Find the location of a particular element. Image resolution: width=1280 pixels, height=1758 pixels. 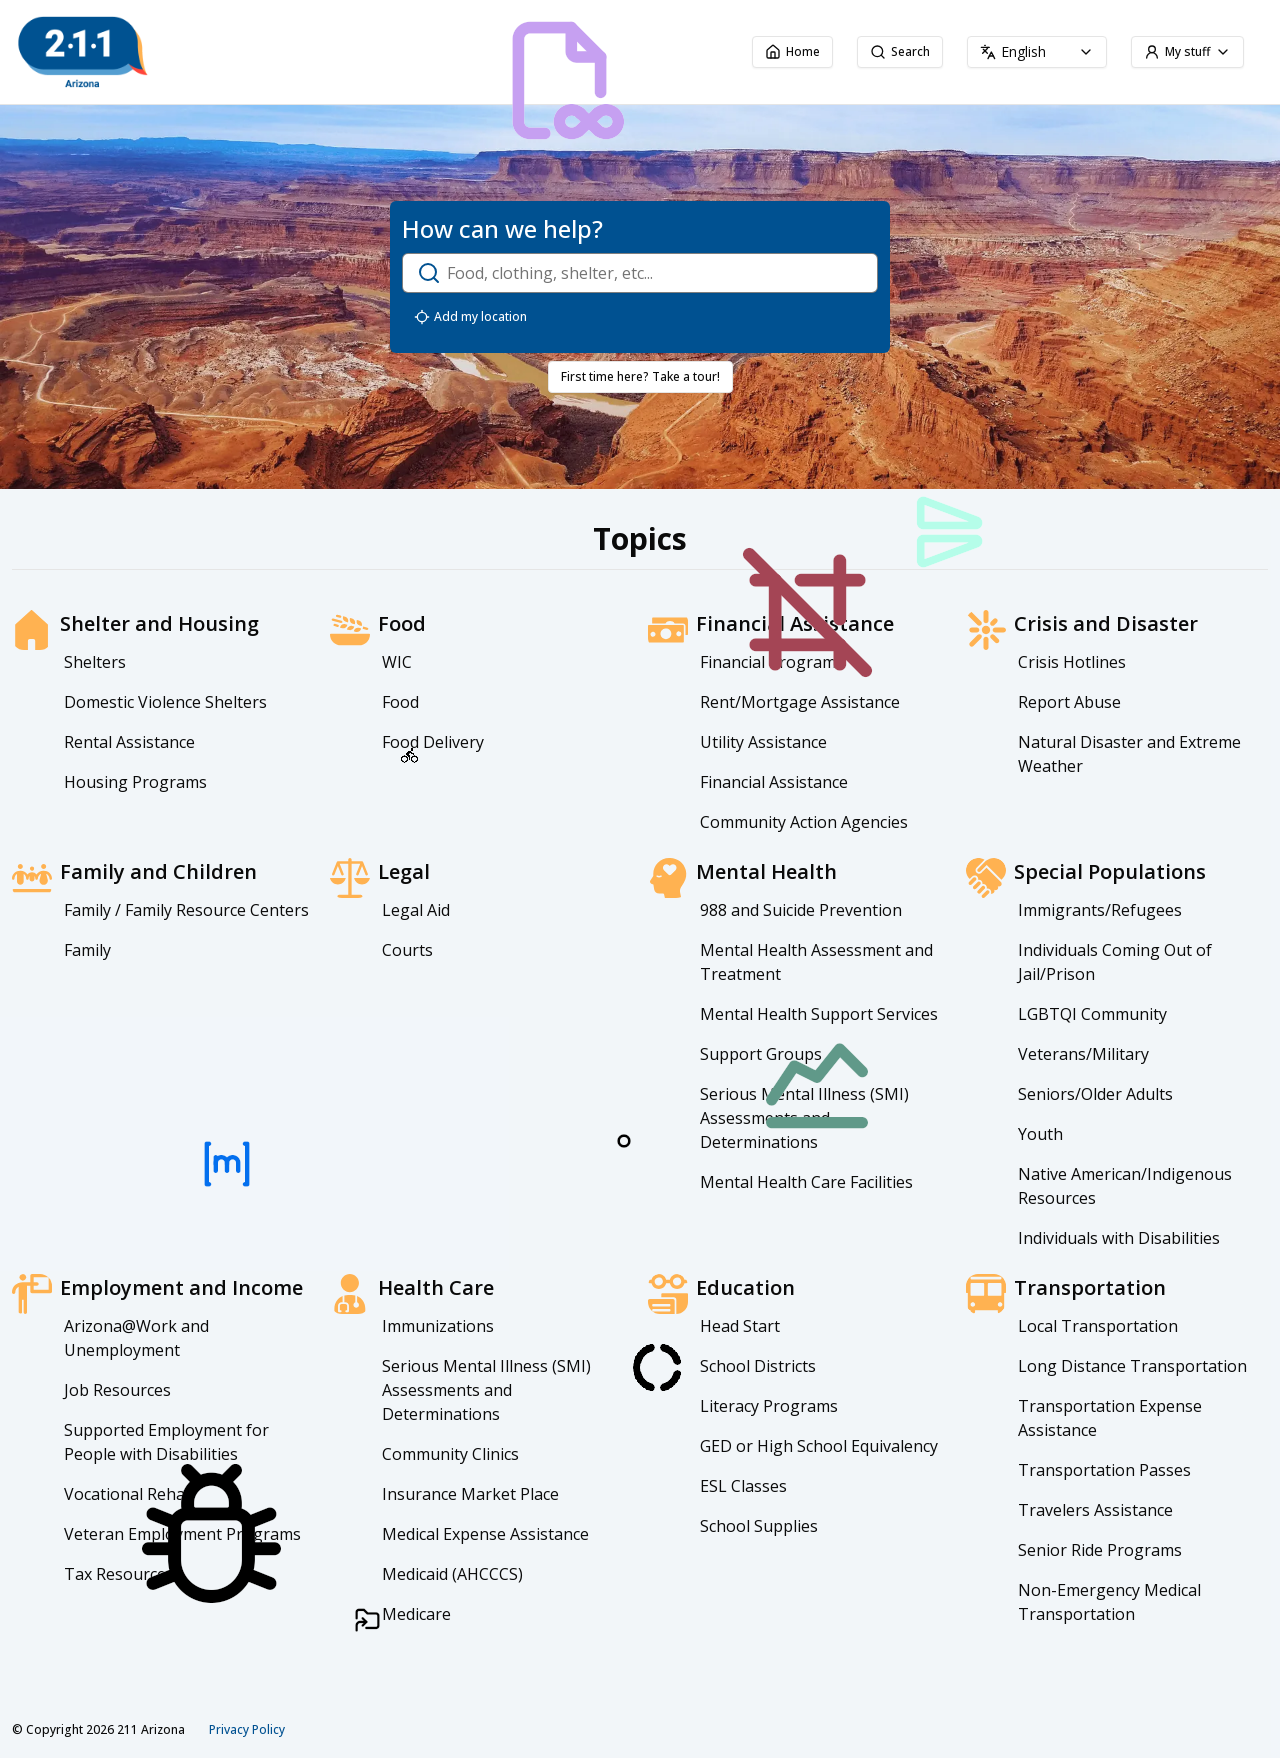

view analytics or performance trends is located at coordinates (817, 1083).